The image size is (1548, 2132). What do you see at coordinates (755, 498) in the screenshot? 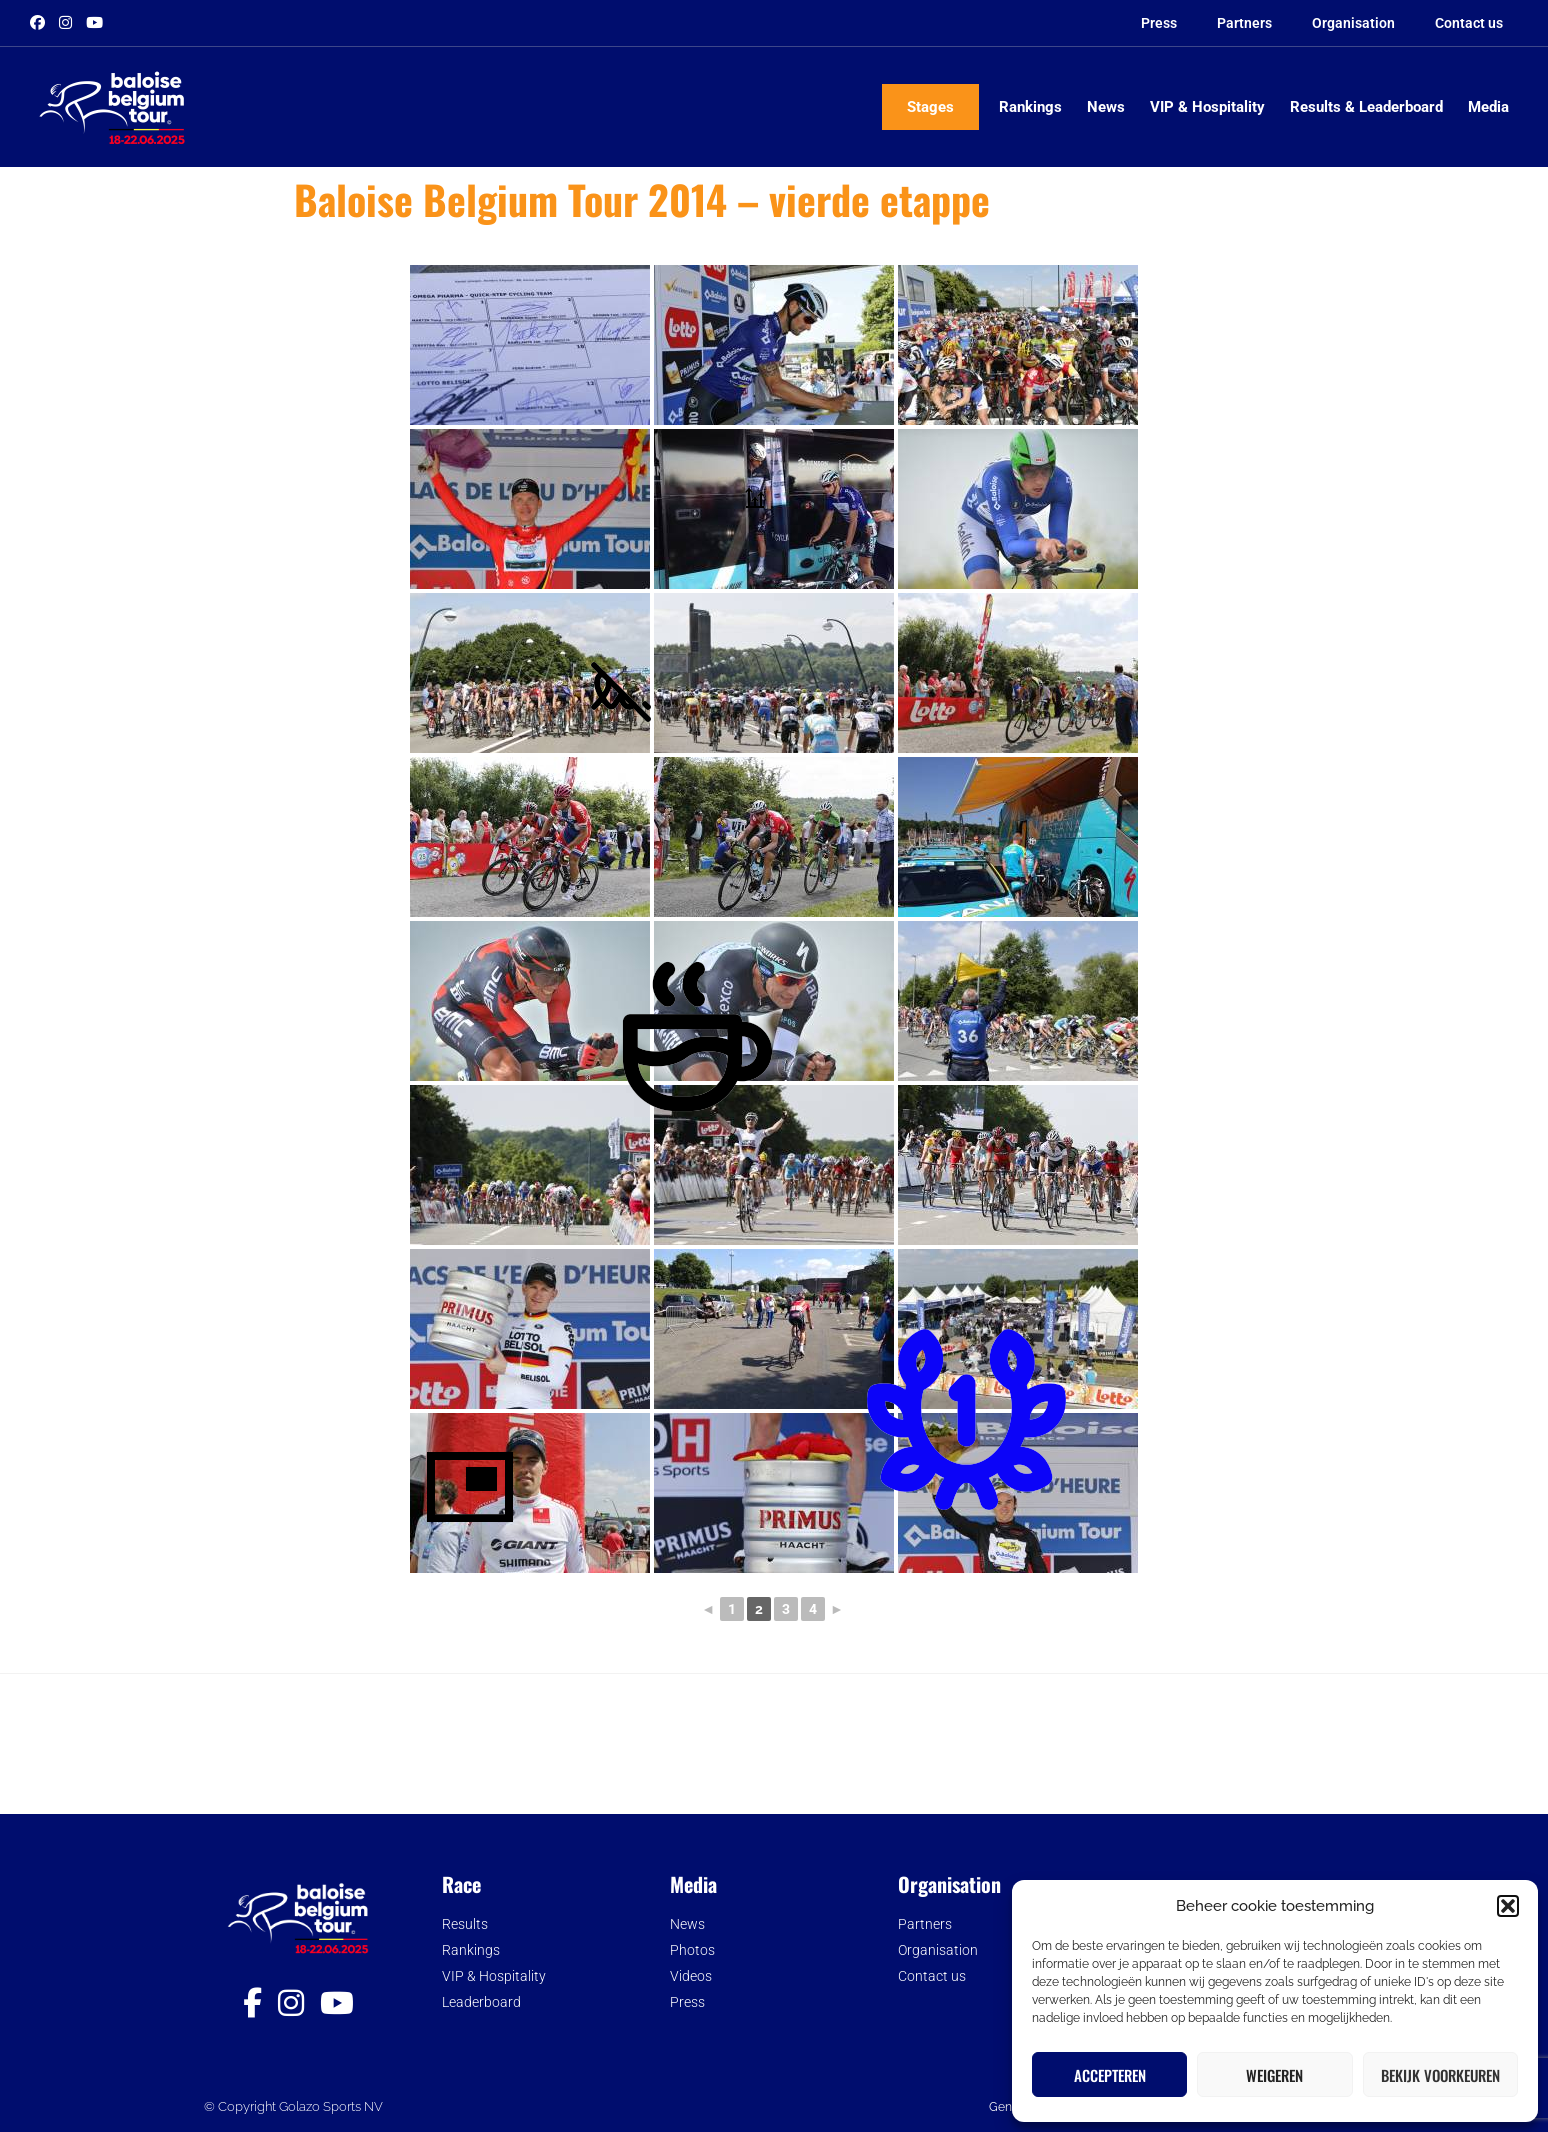
I see `view growth metrics or trending data` at bounding box center [755, 498].